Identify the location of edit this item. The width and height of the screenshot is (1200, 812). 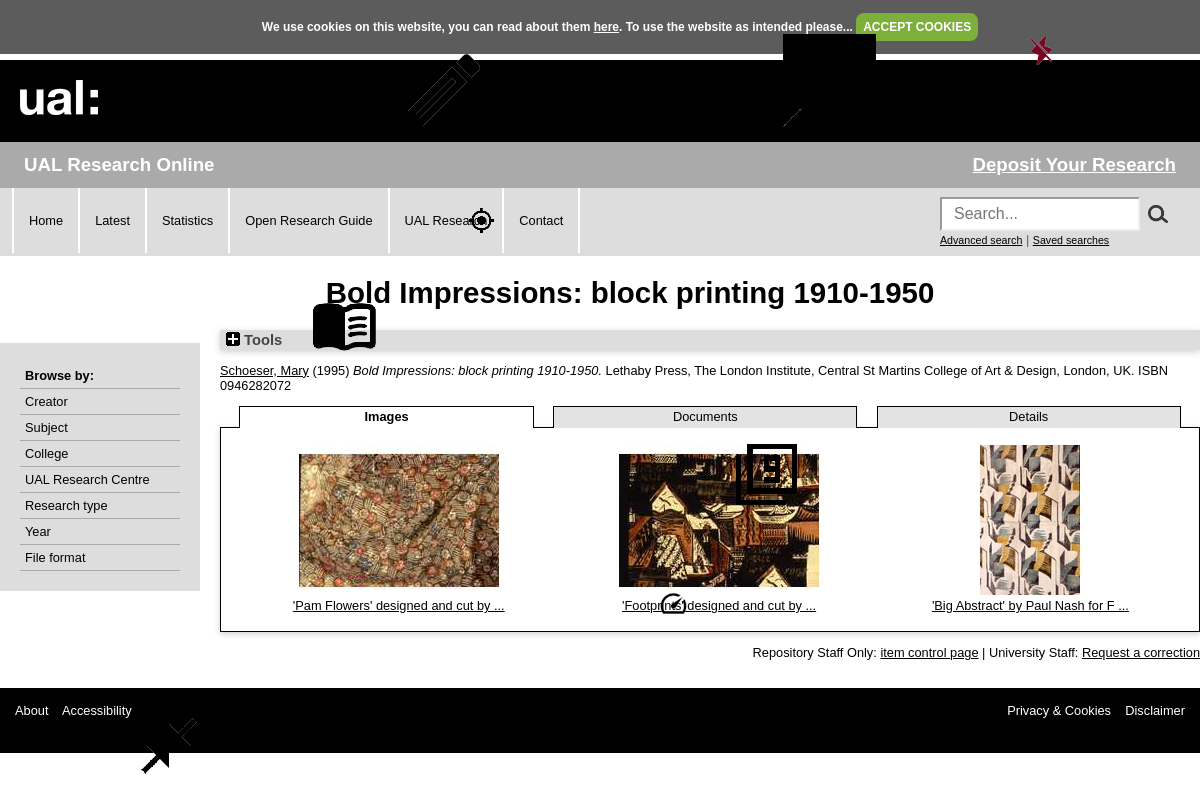
(444, 90).